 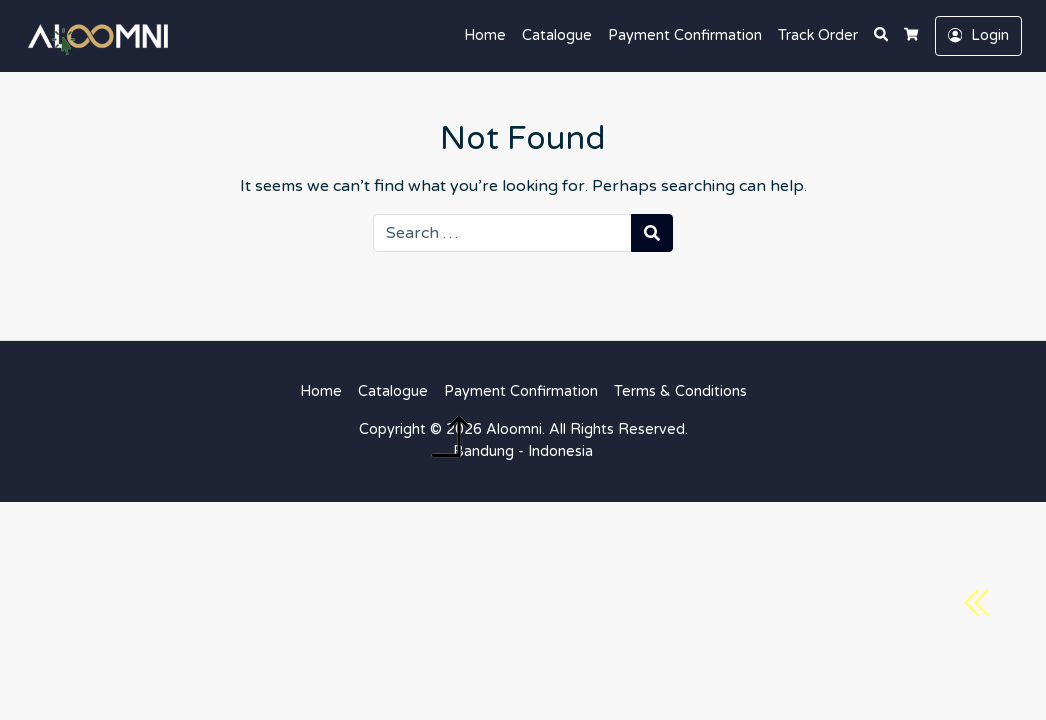 I want to click on turn right then continue upward, so click(x=450, y=436).